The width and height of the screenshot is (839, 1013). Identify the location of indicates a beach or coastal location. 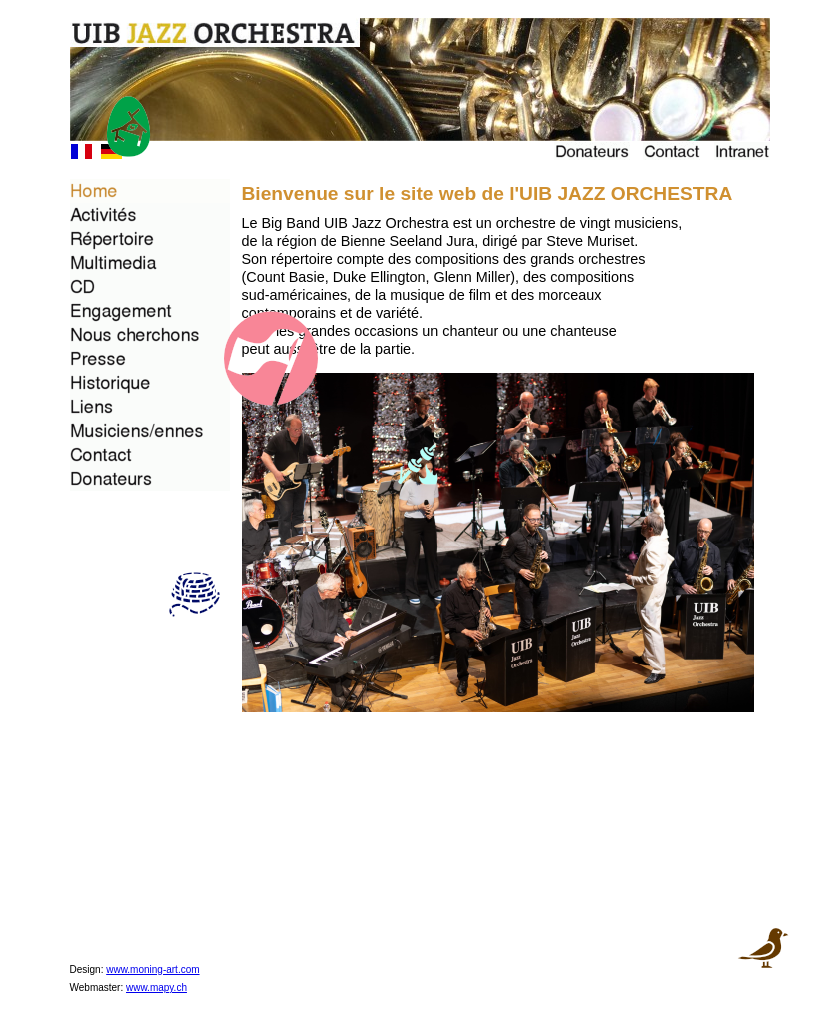
(763, 948).